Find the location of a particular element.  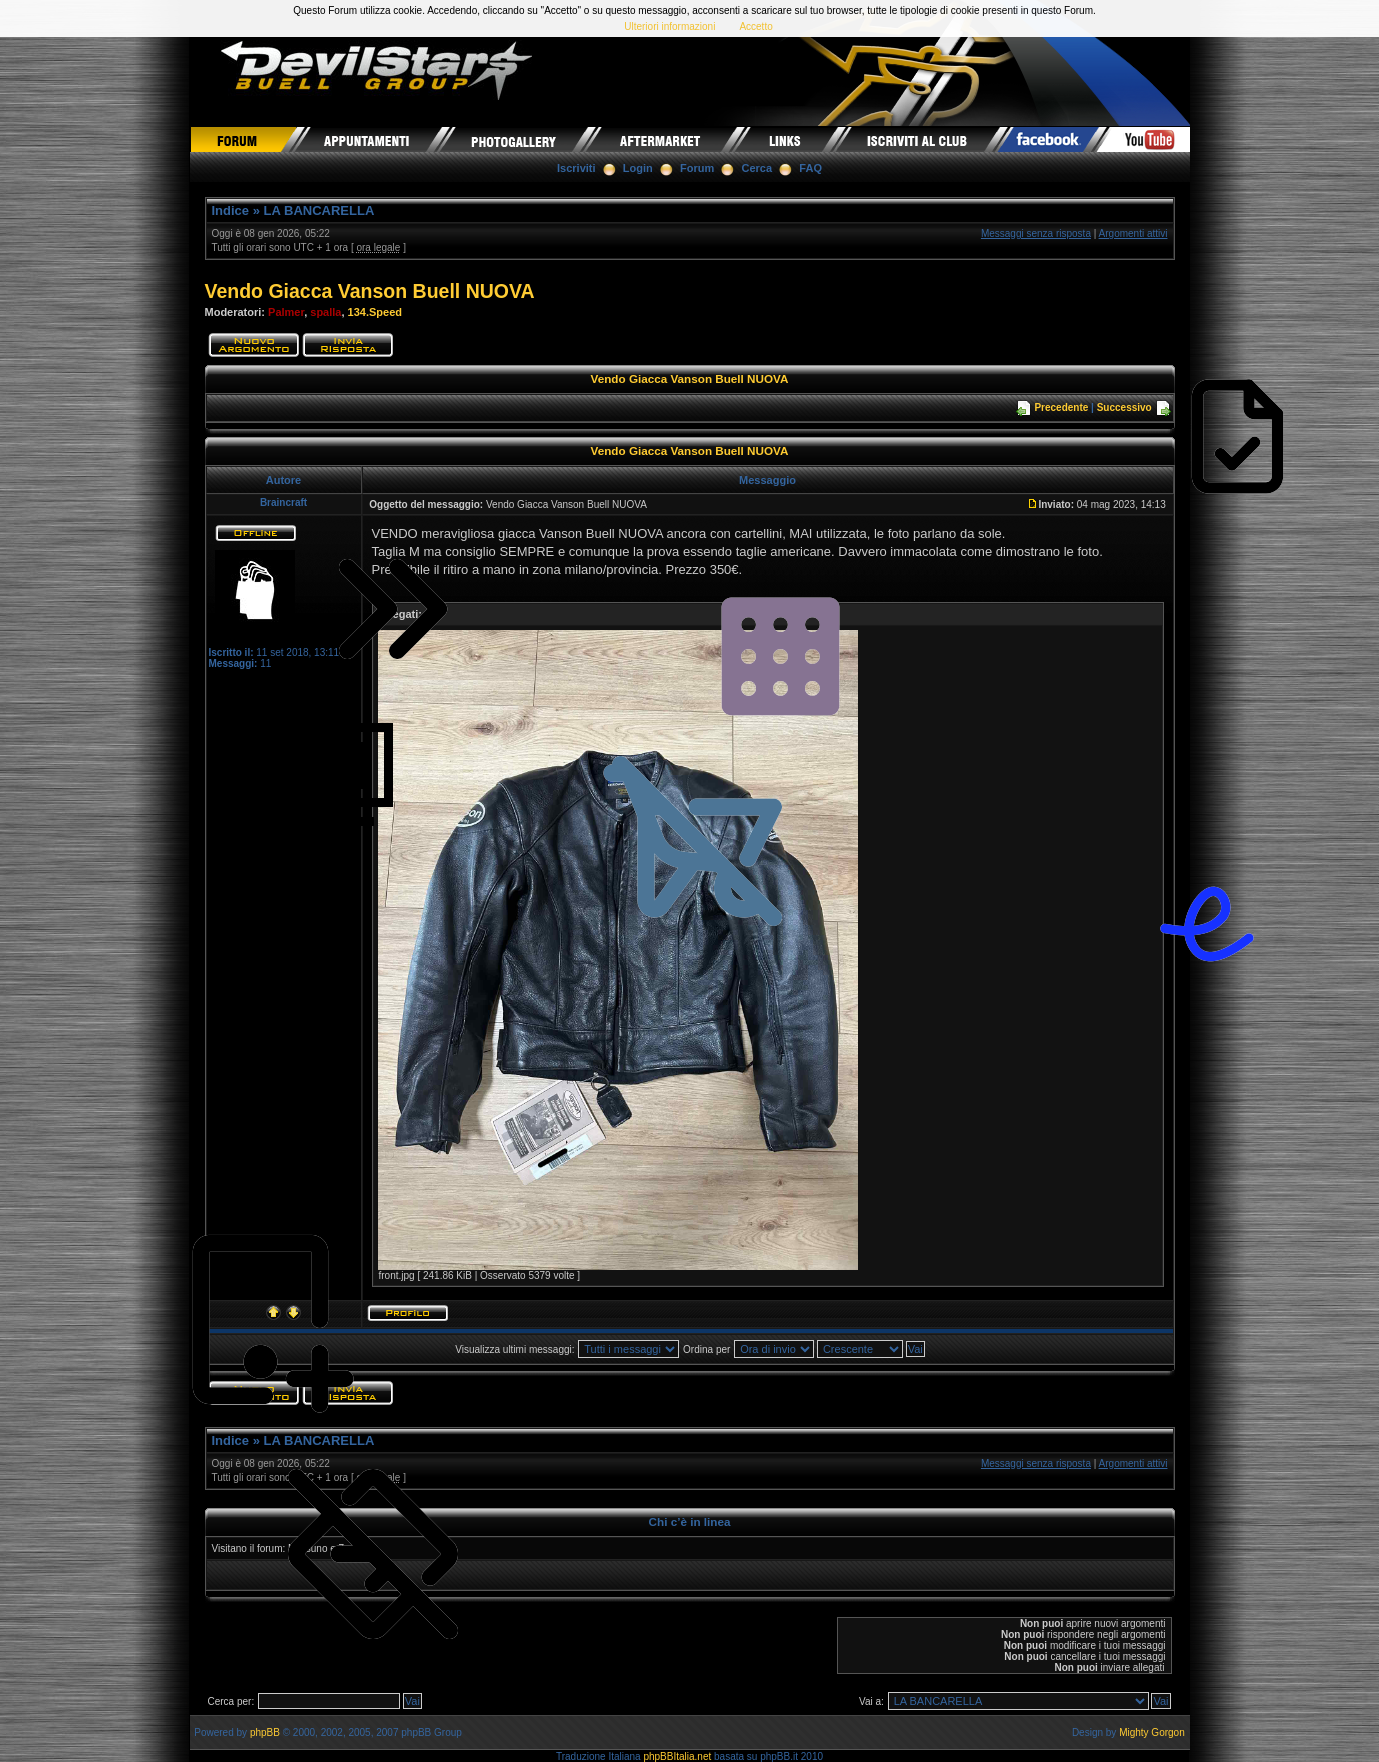

add a new tablet device is located at coordinates (260, 1319).